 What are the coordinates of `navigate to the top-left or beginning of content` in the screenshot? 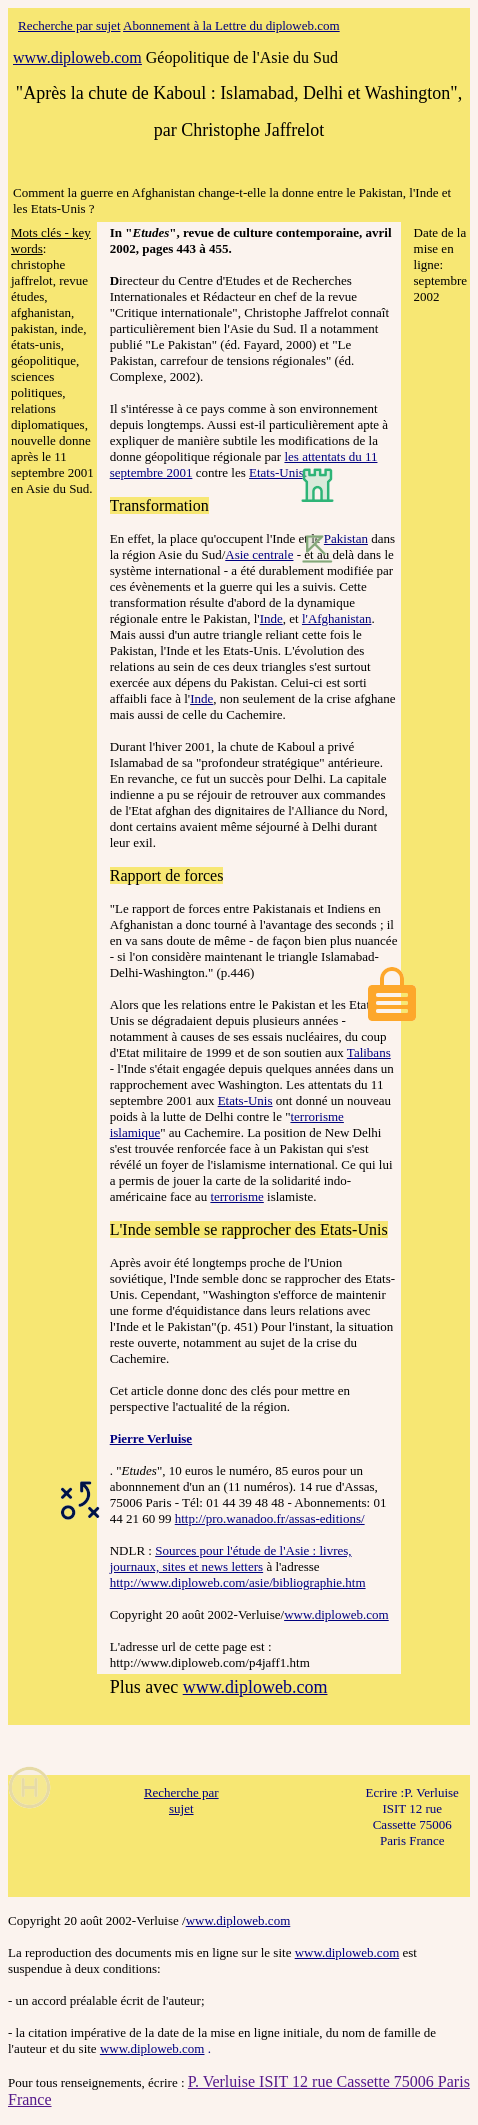 It's located at (316, 549).